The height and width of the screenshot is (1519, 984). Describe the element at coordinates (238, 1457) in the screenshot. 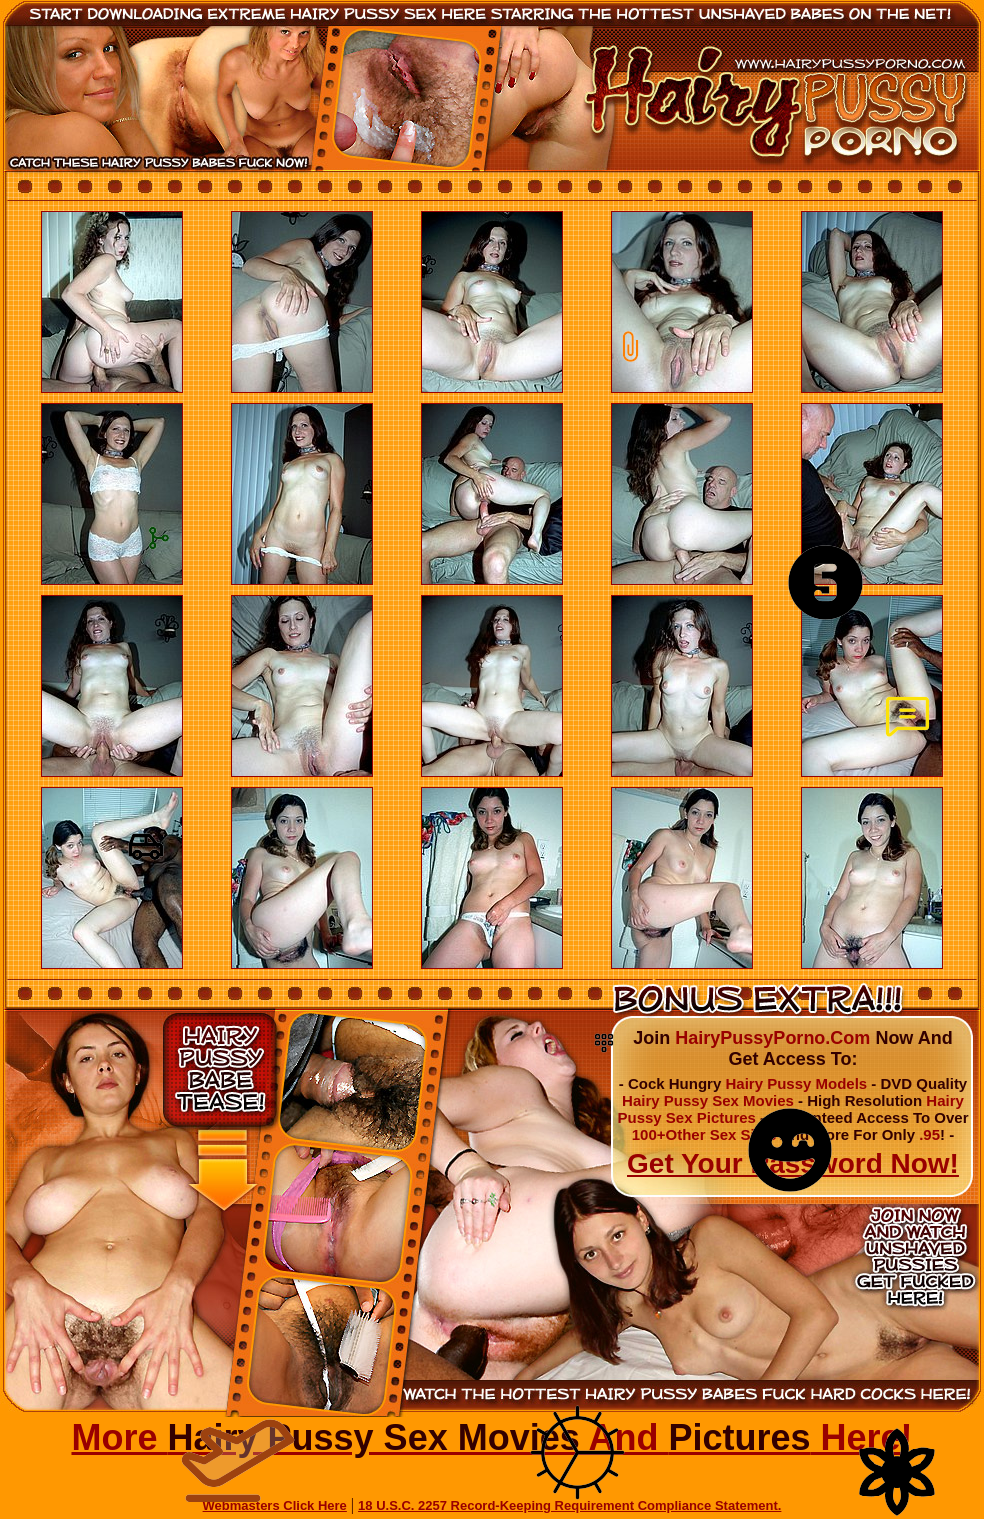

I see `flight departure or takeoff status` at that location.